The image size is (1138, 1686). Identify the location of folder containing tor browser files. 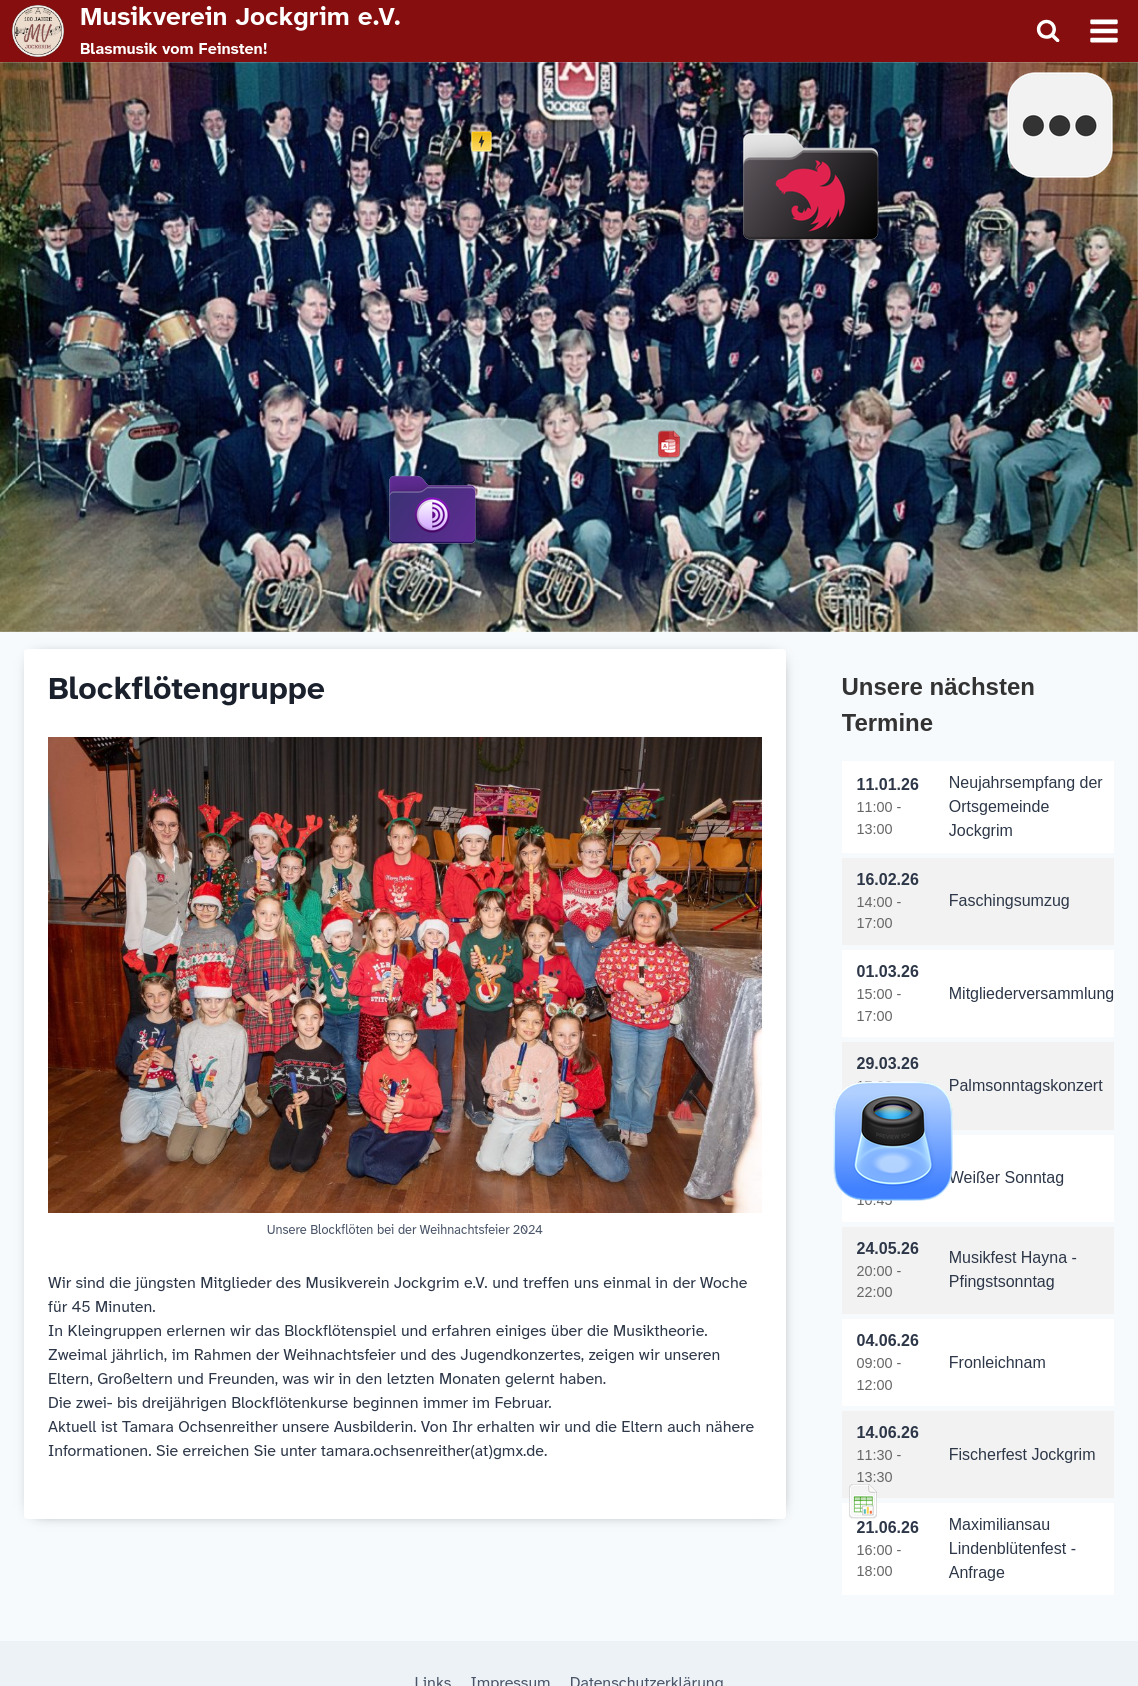
(432, 512).